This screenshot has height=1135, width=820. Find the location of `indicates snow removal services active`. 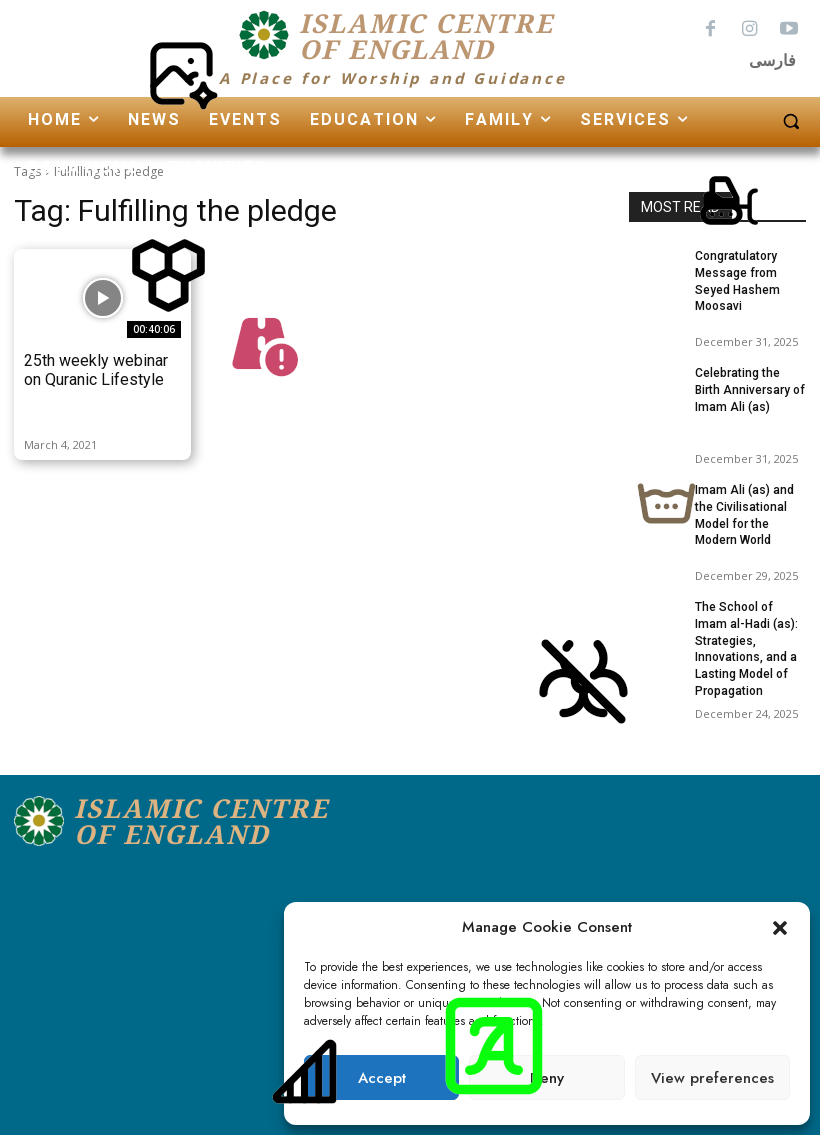

indicates snow removal services active is located at coordinates (727, 200).